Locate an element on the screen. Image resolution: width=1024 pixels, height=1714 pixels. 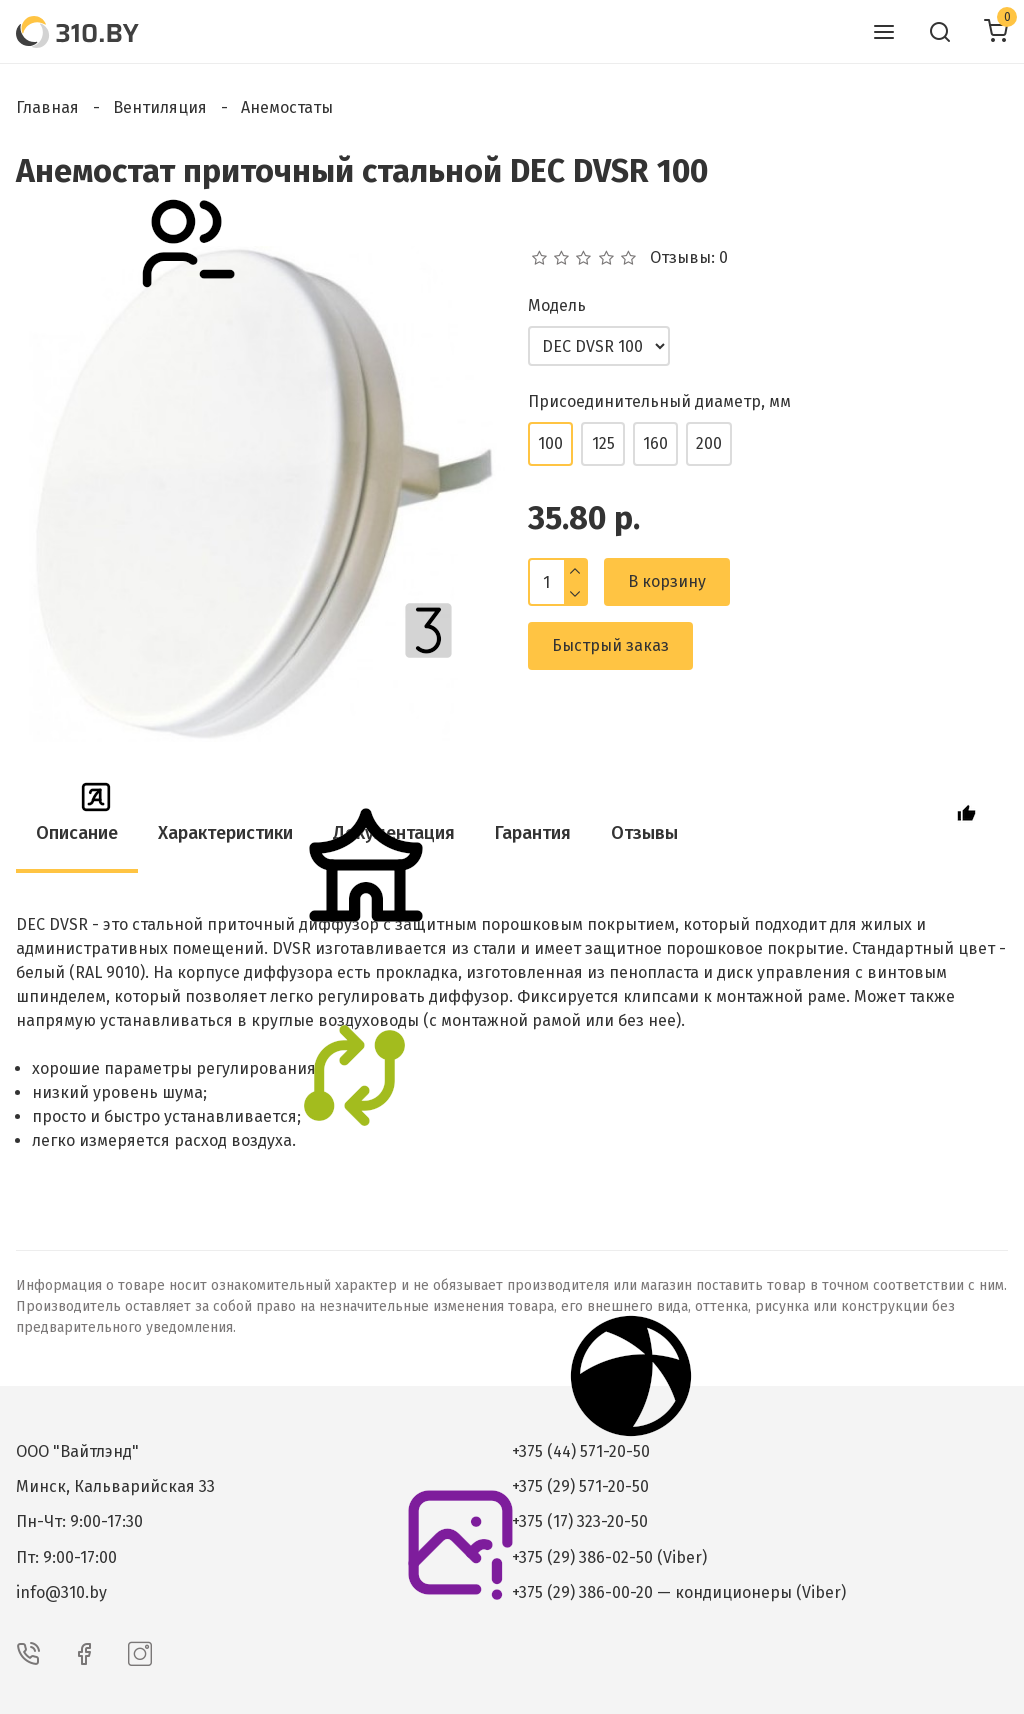
change font or typeface settings is located at coordinates (96, 797).